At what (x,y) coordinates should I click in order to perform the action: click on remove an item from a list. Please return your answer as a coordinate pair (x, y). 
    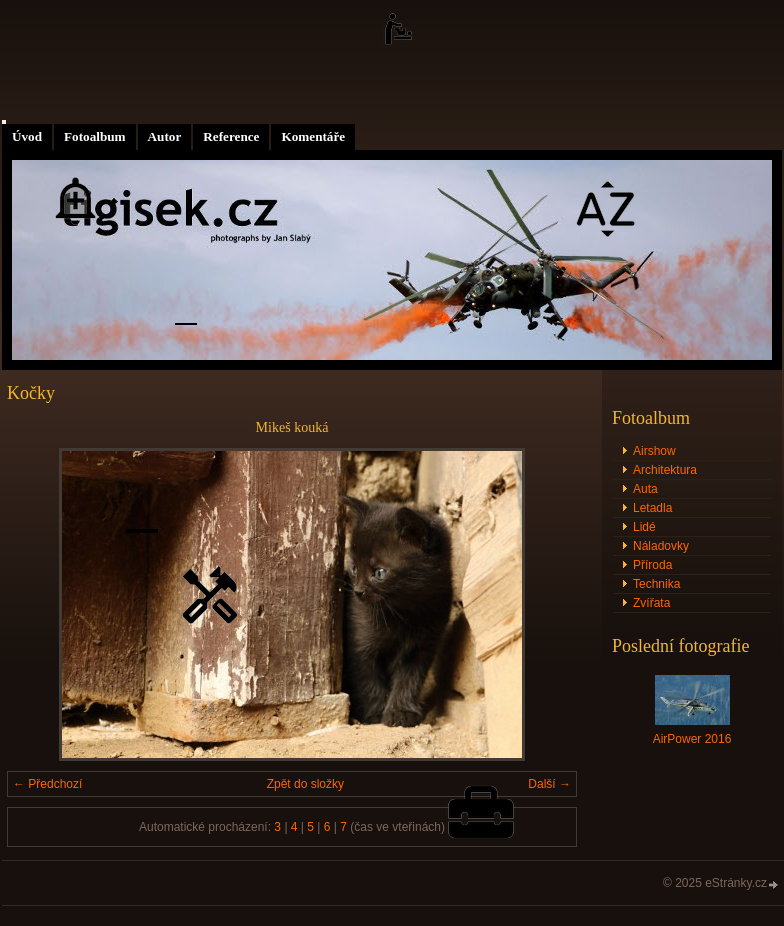
    Looking at the image, I should click on (142, 531).